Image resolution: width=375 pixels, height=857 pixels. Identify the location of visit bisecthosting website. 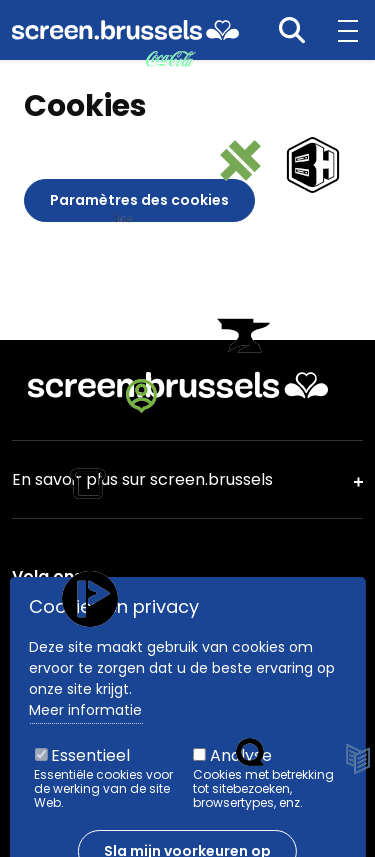
(313, 165).